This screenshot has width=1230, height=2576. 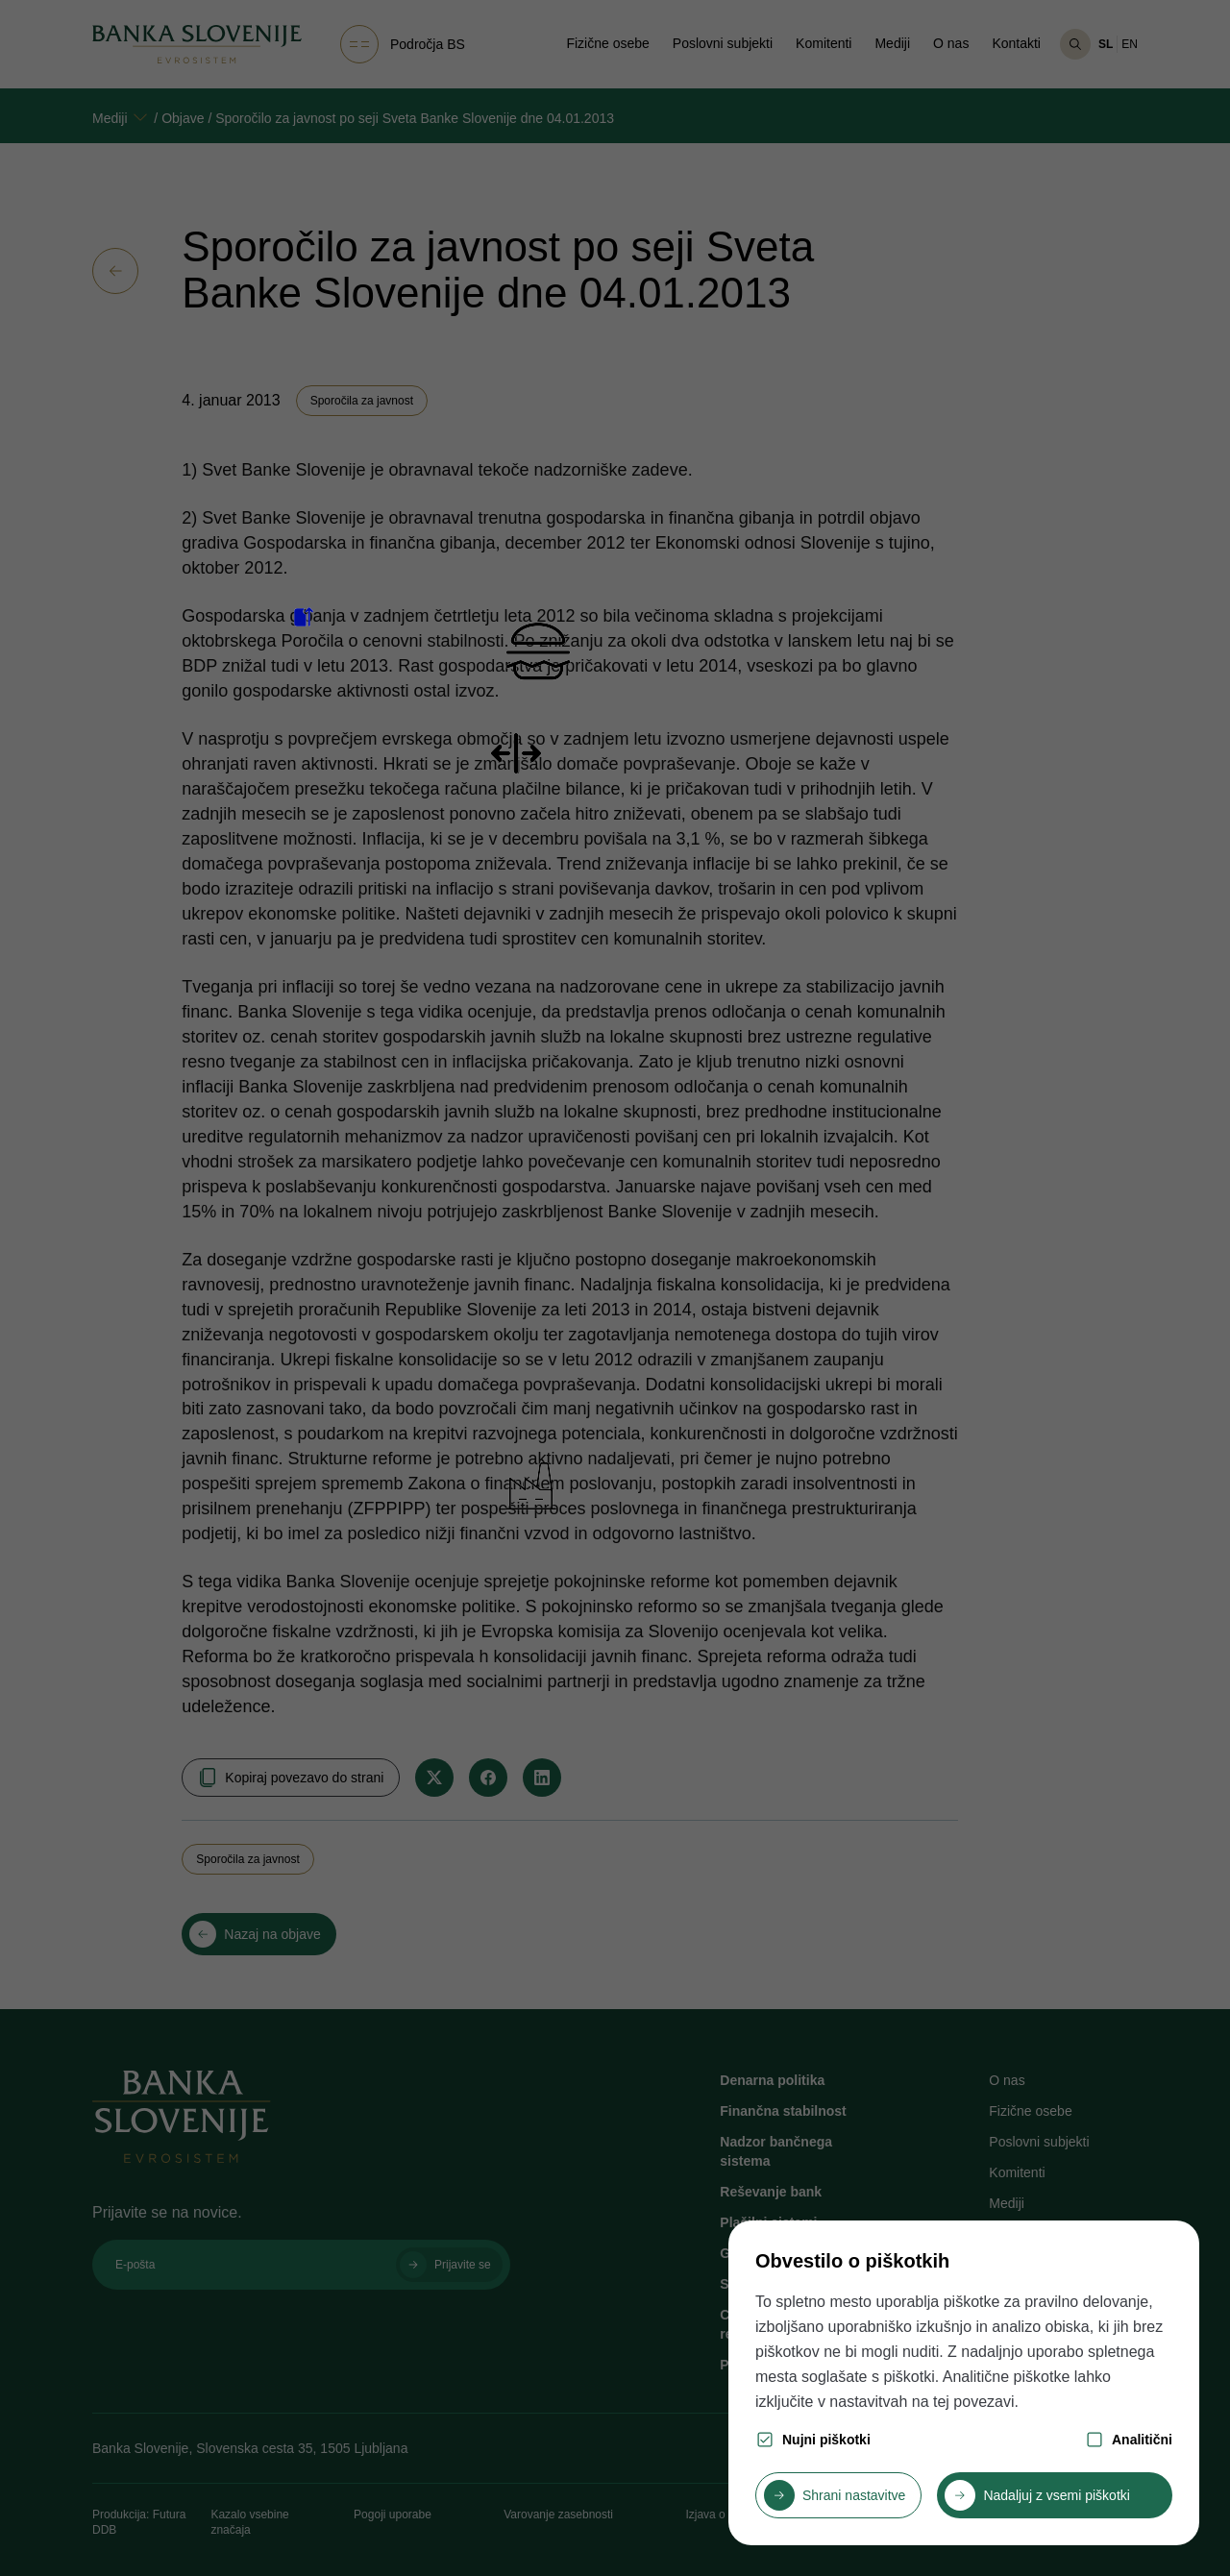 What do you see at coordinates (303, 617) in the screenshot?
I see `auto-fit content to top of container` at bounding box center [303, 617].